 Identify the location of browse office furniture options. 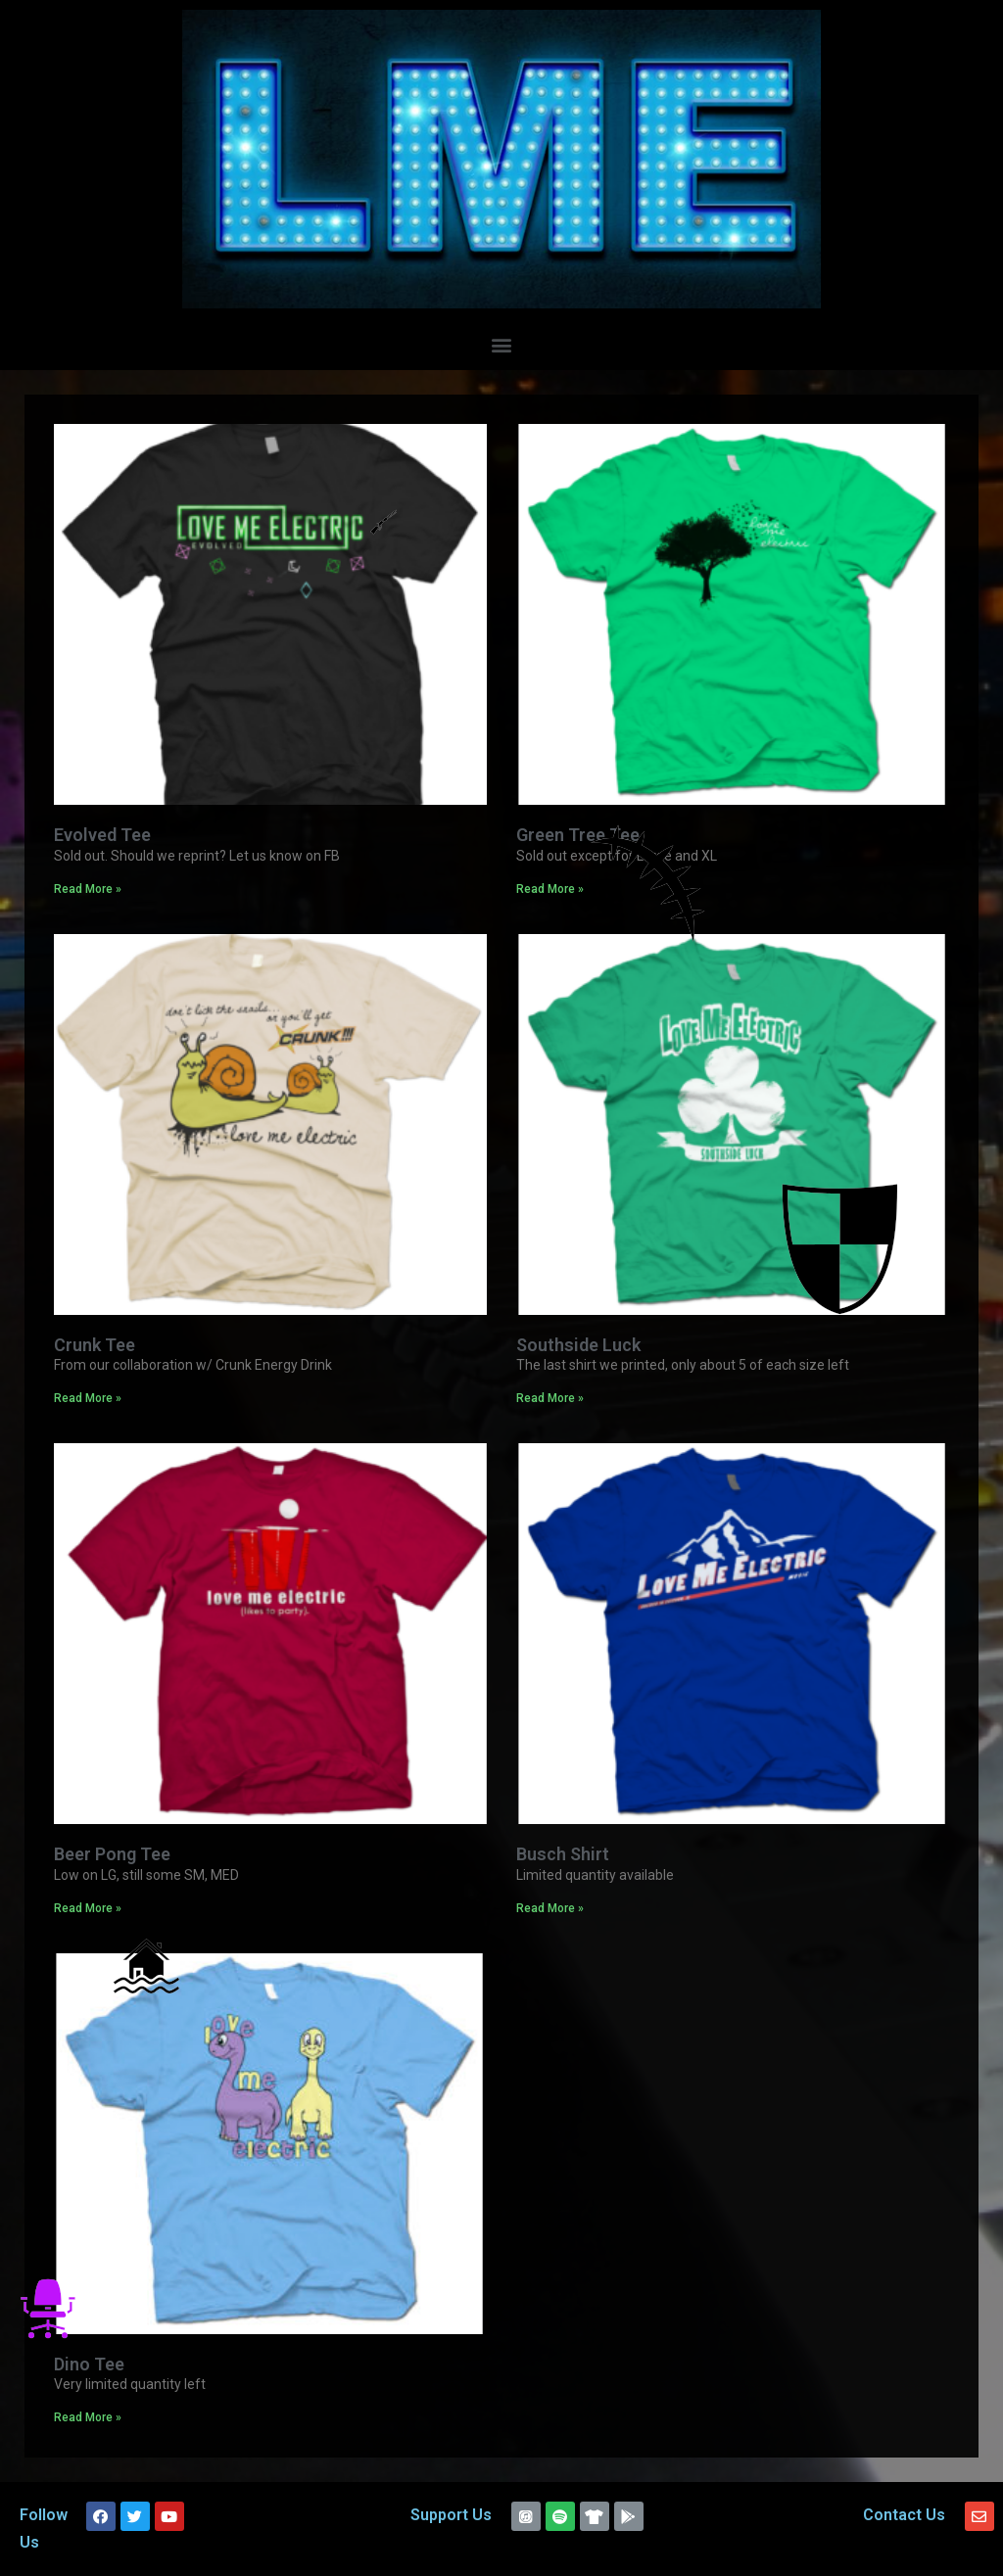
(48, 2309).